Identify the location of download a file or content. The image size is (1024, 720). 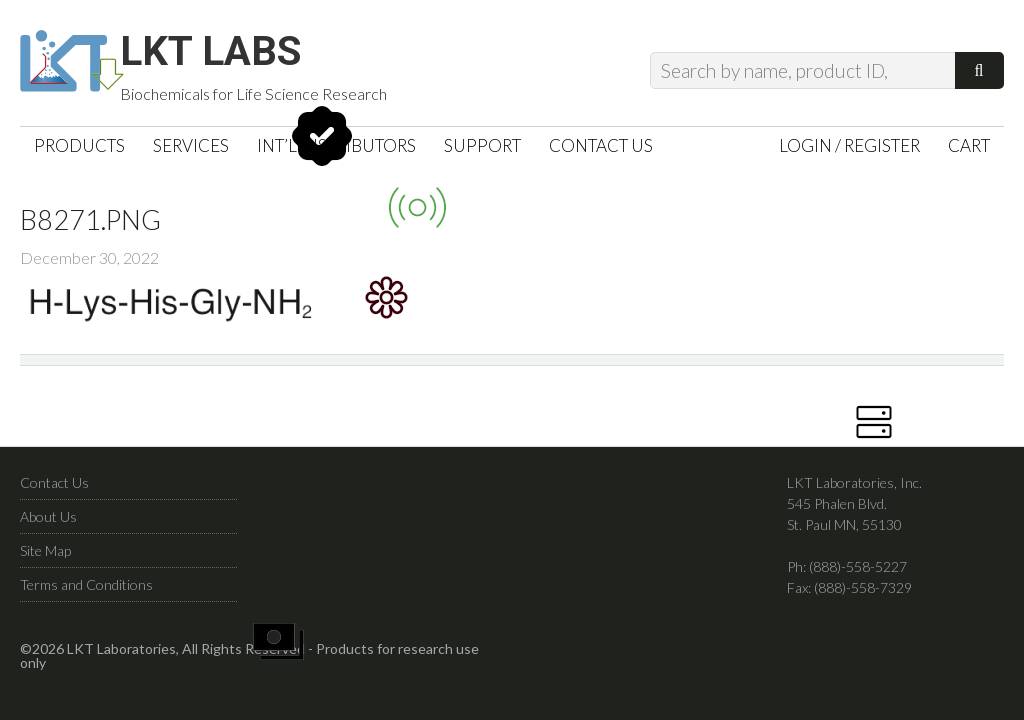
(108, 73).